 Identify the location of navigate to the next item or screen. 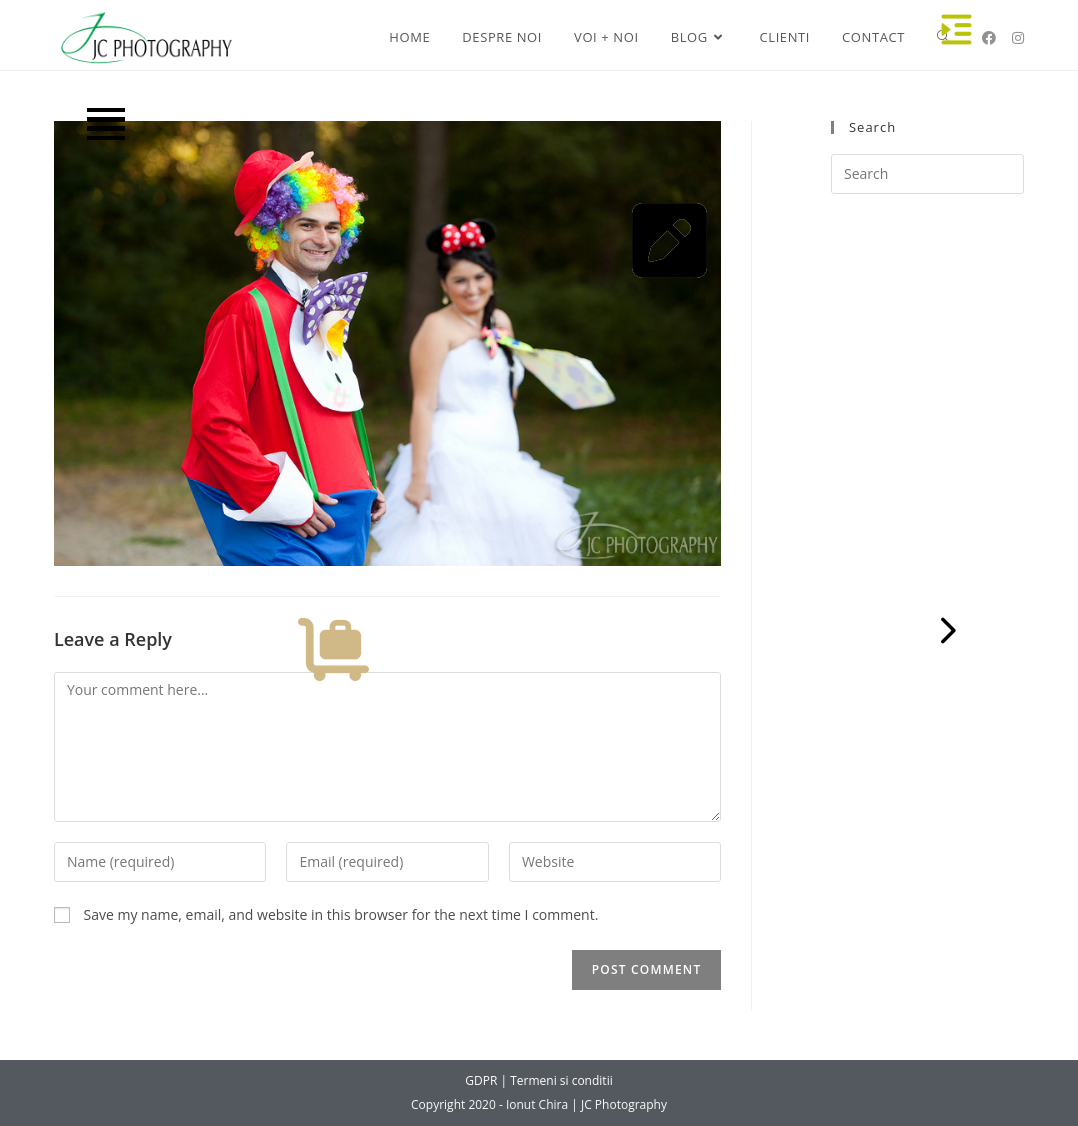
(946, 630).